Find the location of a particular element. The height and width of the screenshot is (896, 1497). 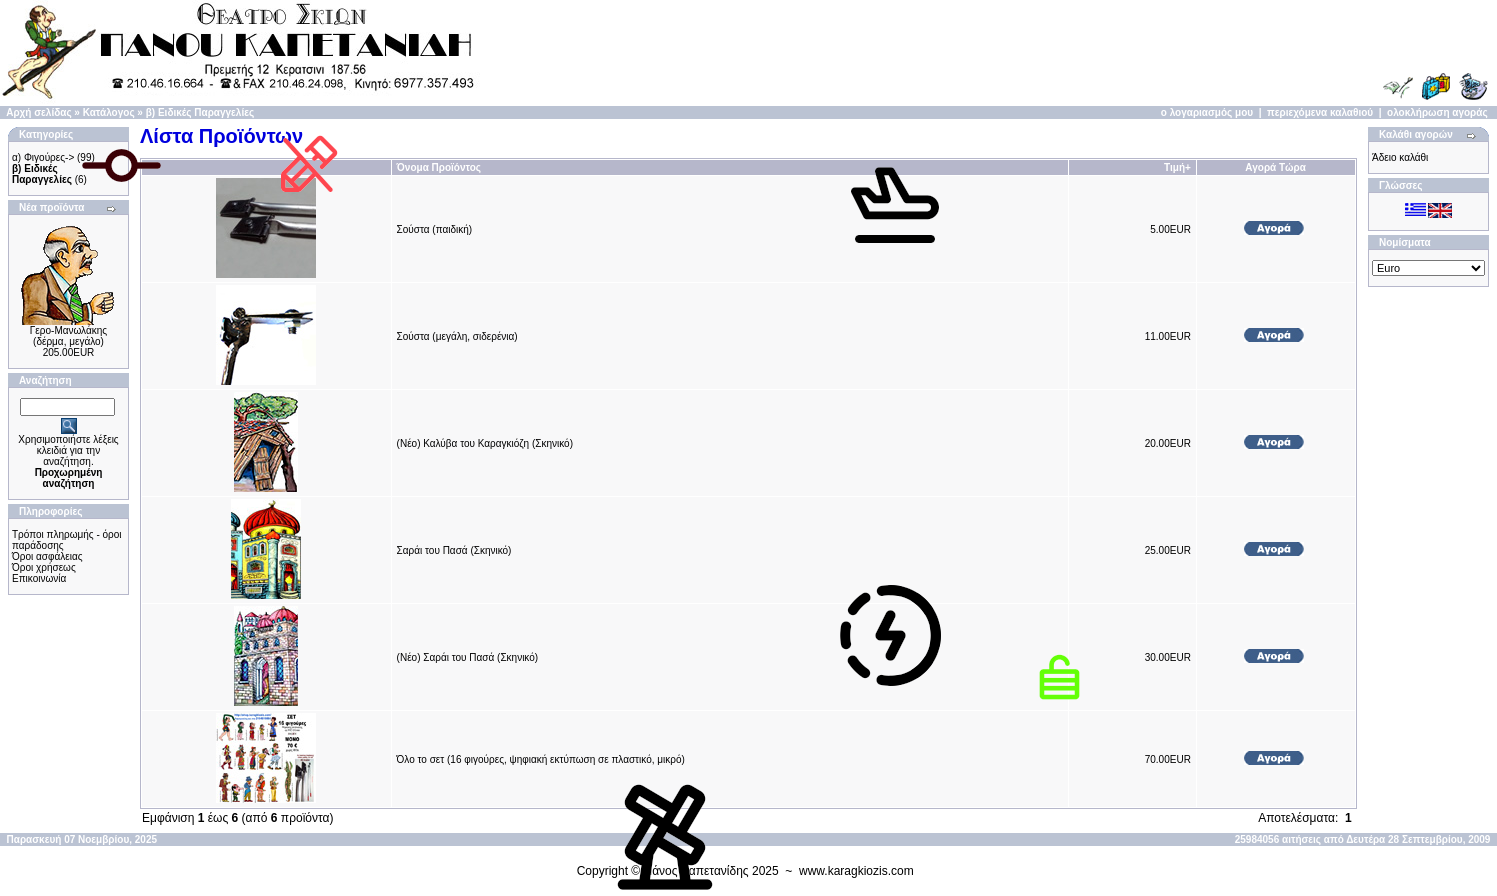

view commit details in version control is located at coordinates (121, 165).